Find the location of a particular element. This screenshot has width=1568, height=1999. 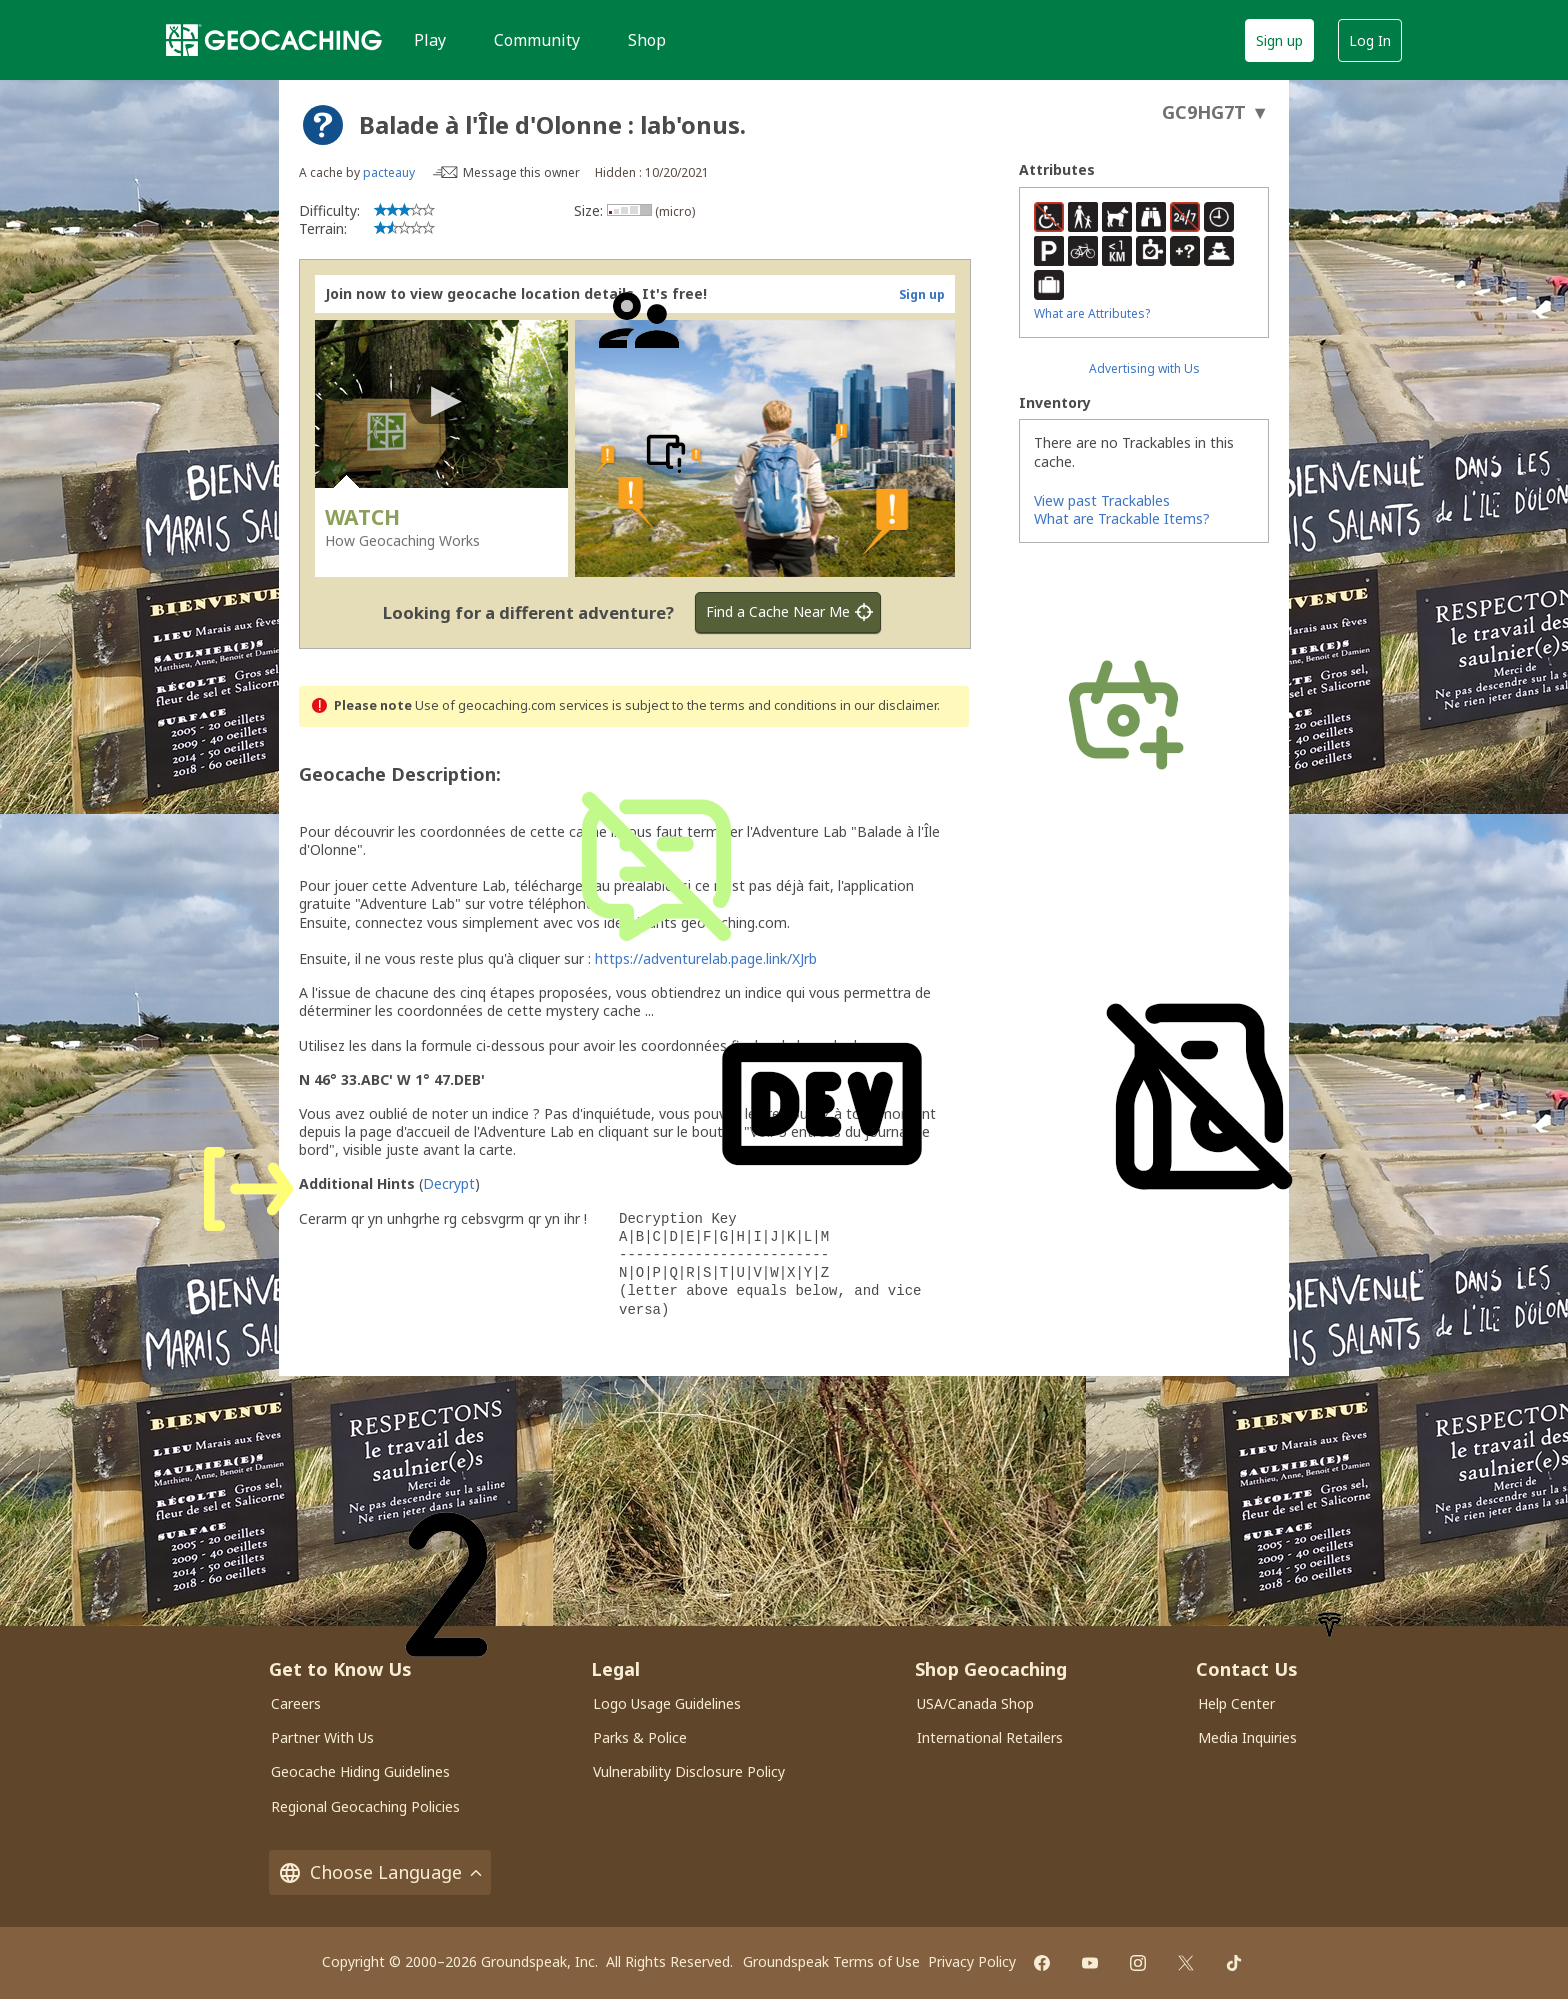

link to dev.to profile or account is located at coordinates (822, 1104).